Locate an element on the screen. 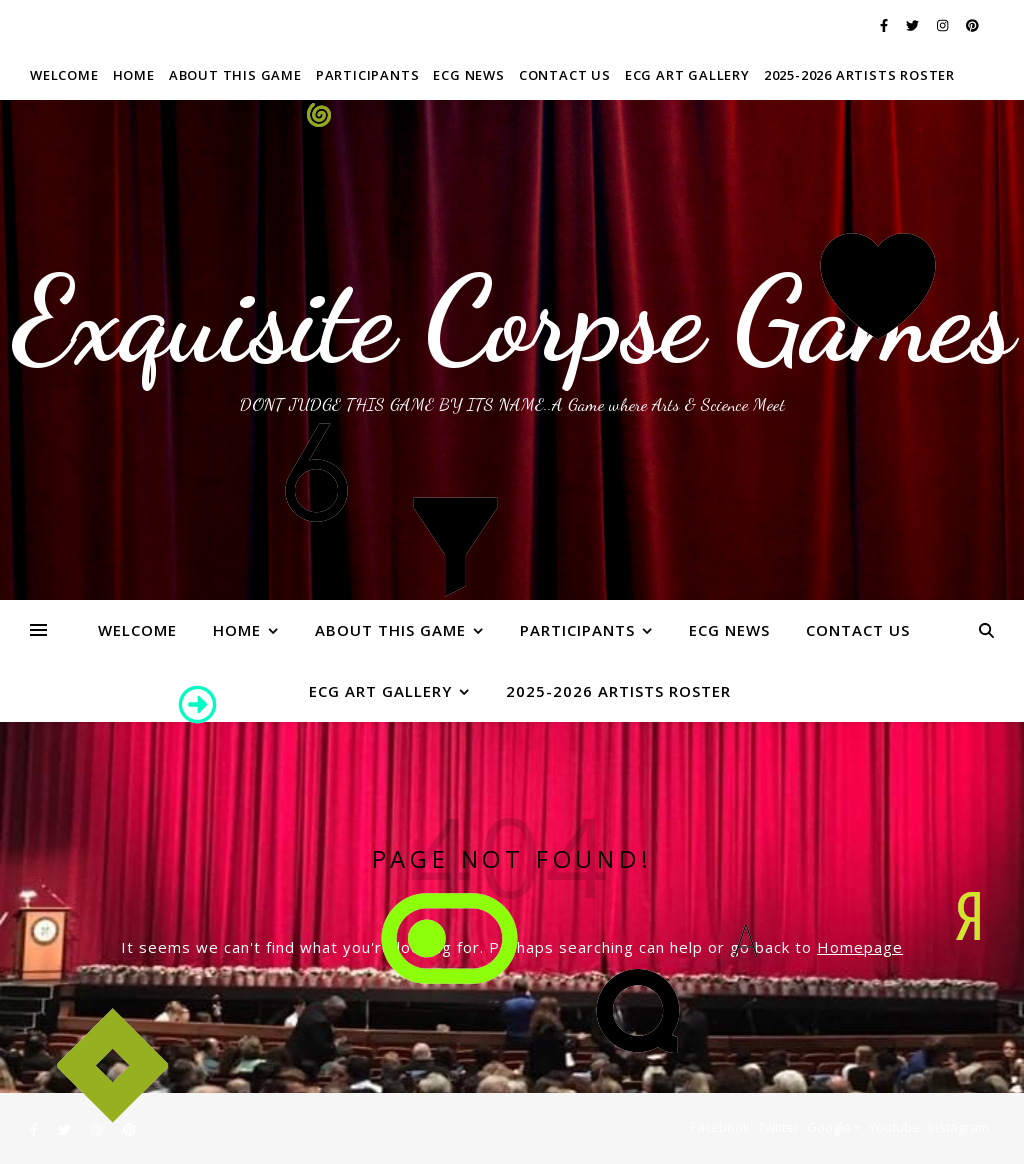 This screenshot has width=1024, height=1164. toggle a setting off is located at coordinates (449, 938).